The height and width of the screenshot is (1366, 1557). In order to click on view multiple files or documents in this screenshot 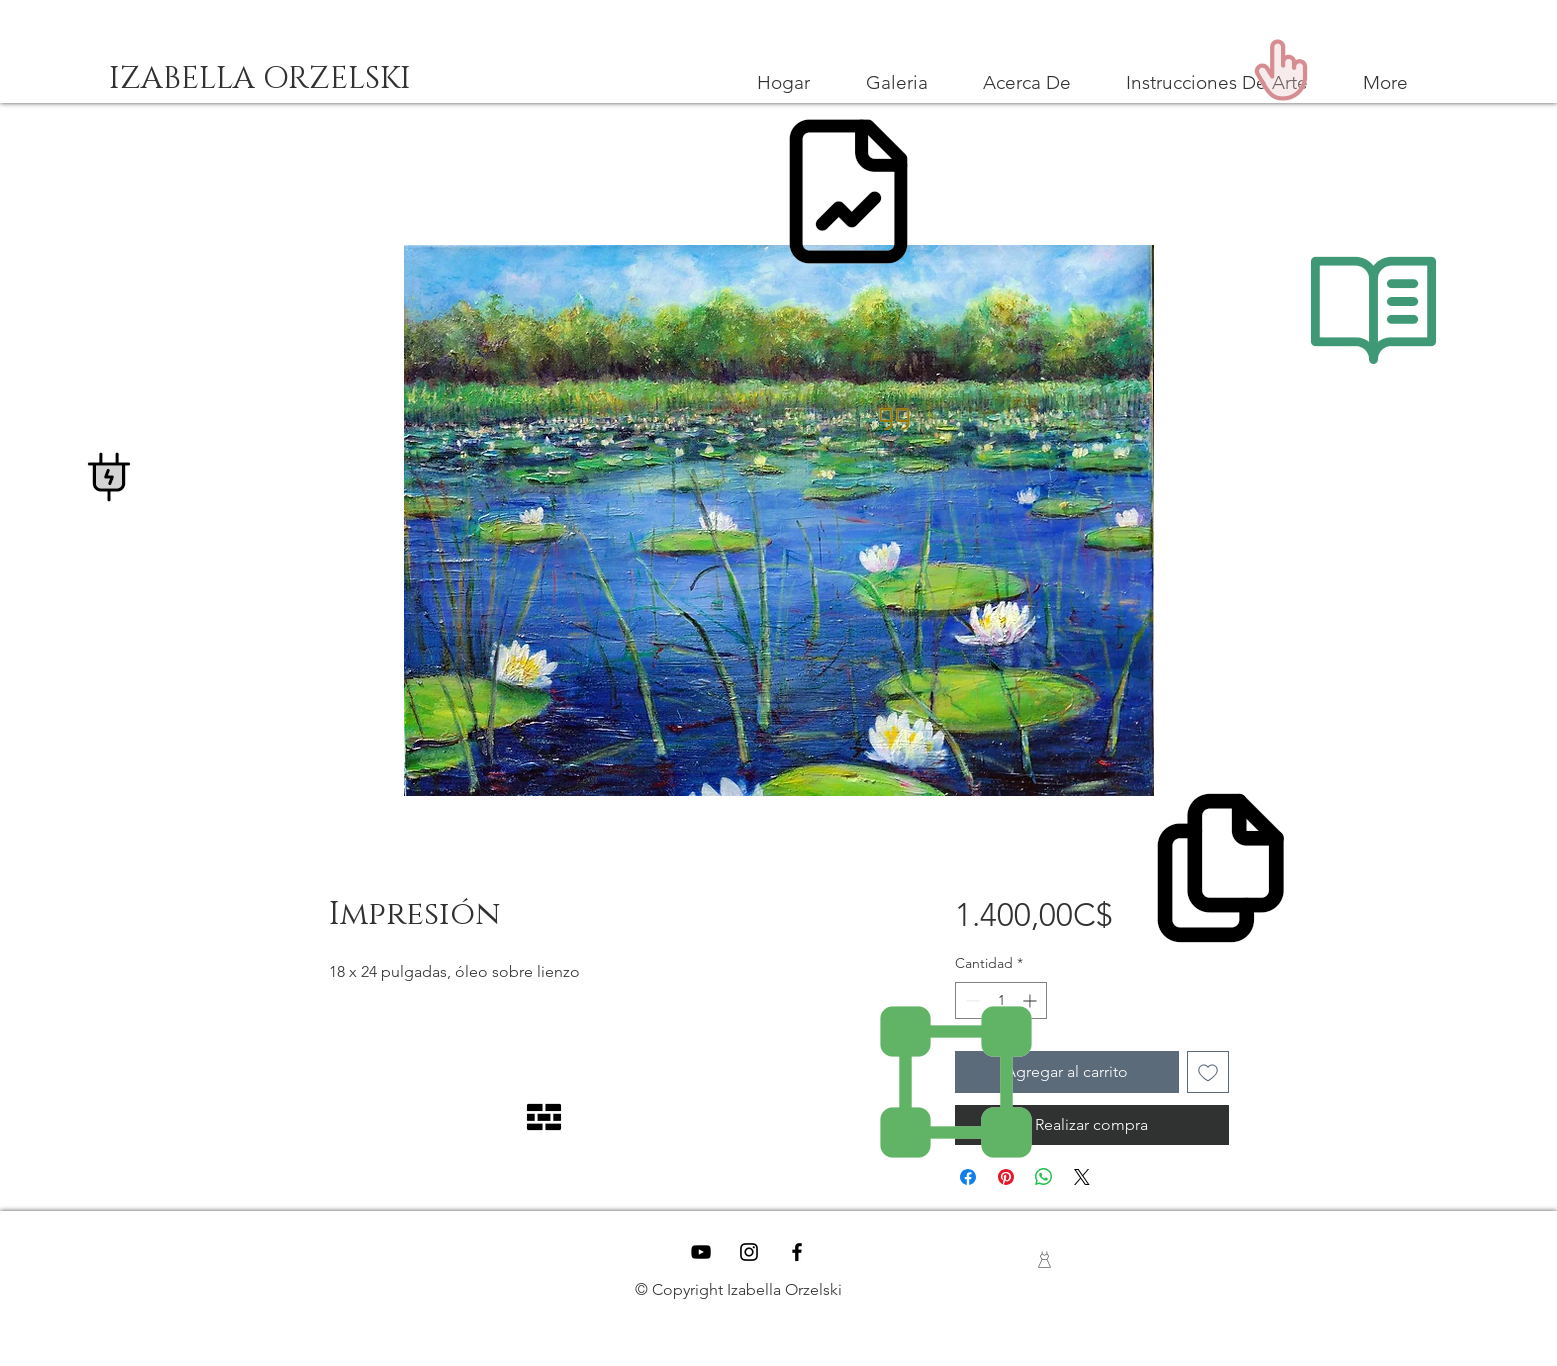, I will do `click(1217, 868)`.